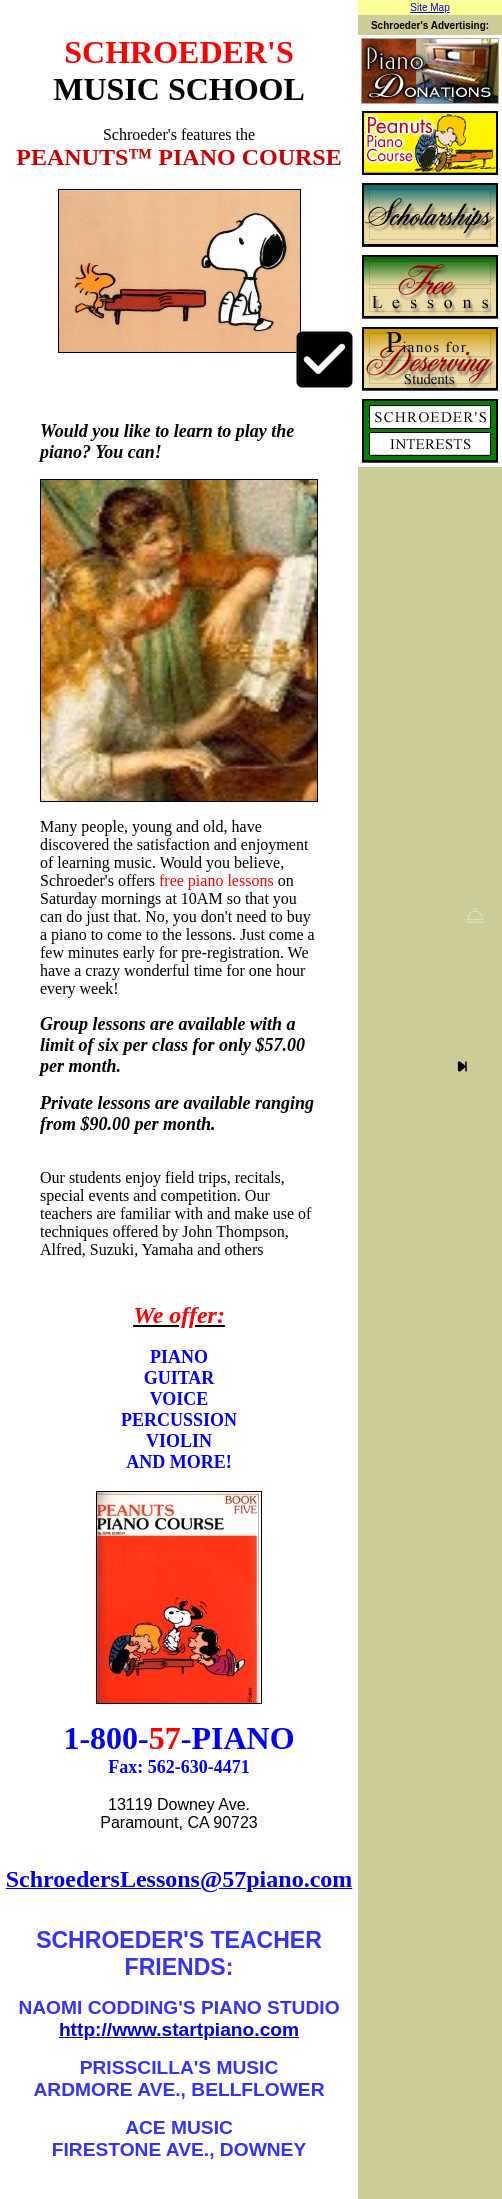 The image size is (502, 2199). What do you see at coordinates (324, 359) in the screenshot?
I see `a selected or checked option` at bounding box center [324, 359].